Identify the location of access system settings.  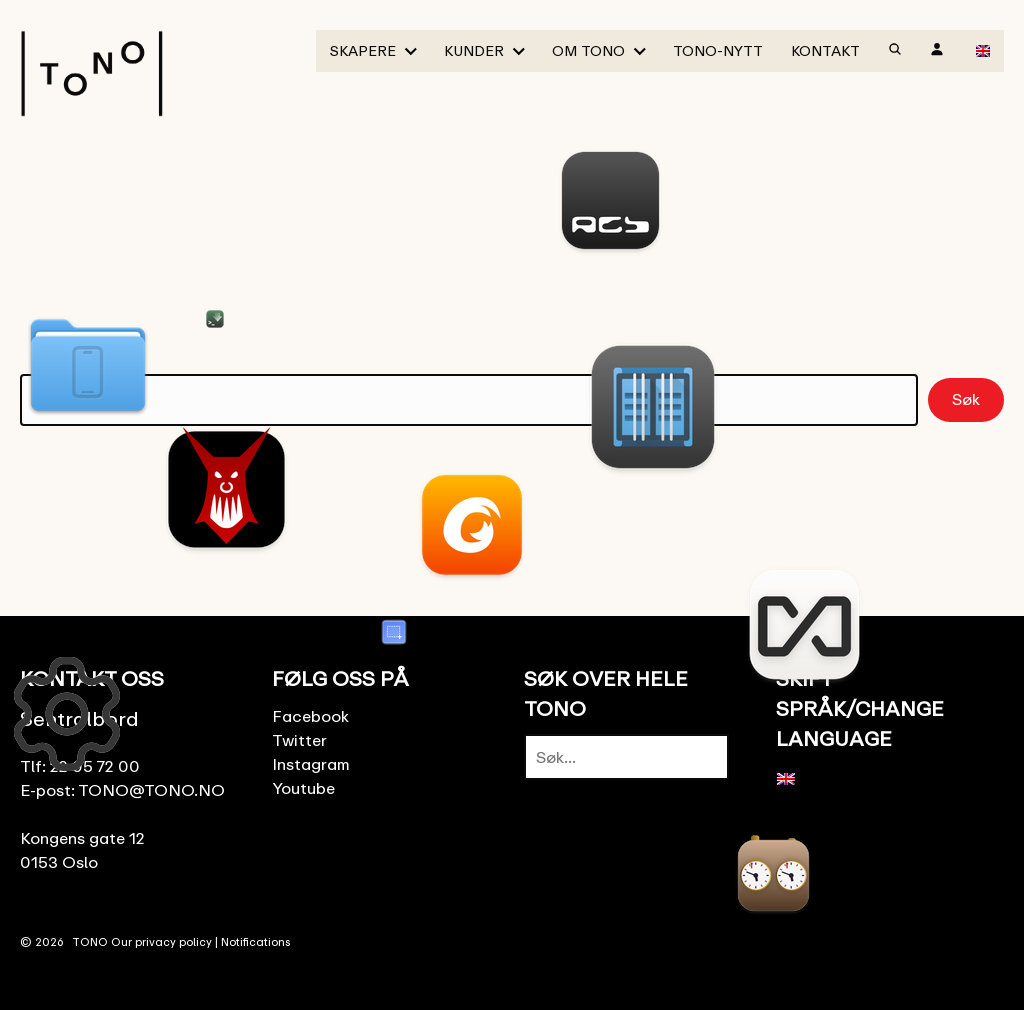
(67, 714).